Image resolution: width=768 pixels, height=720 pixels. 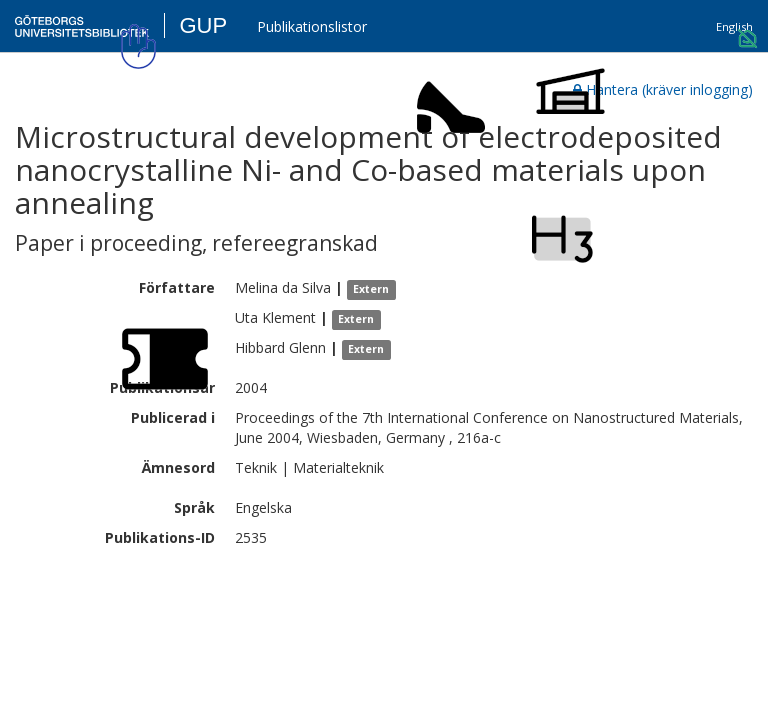 I want to click on stop or pause an action, so click(x=138, y=46).